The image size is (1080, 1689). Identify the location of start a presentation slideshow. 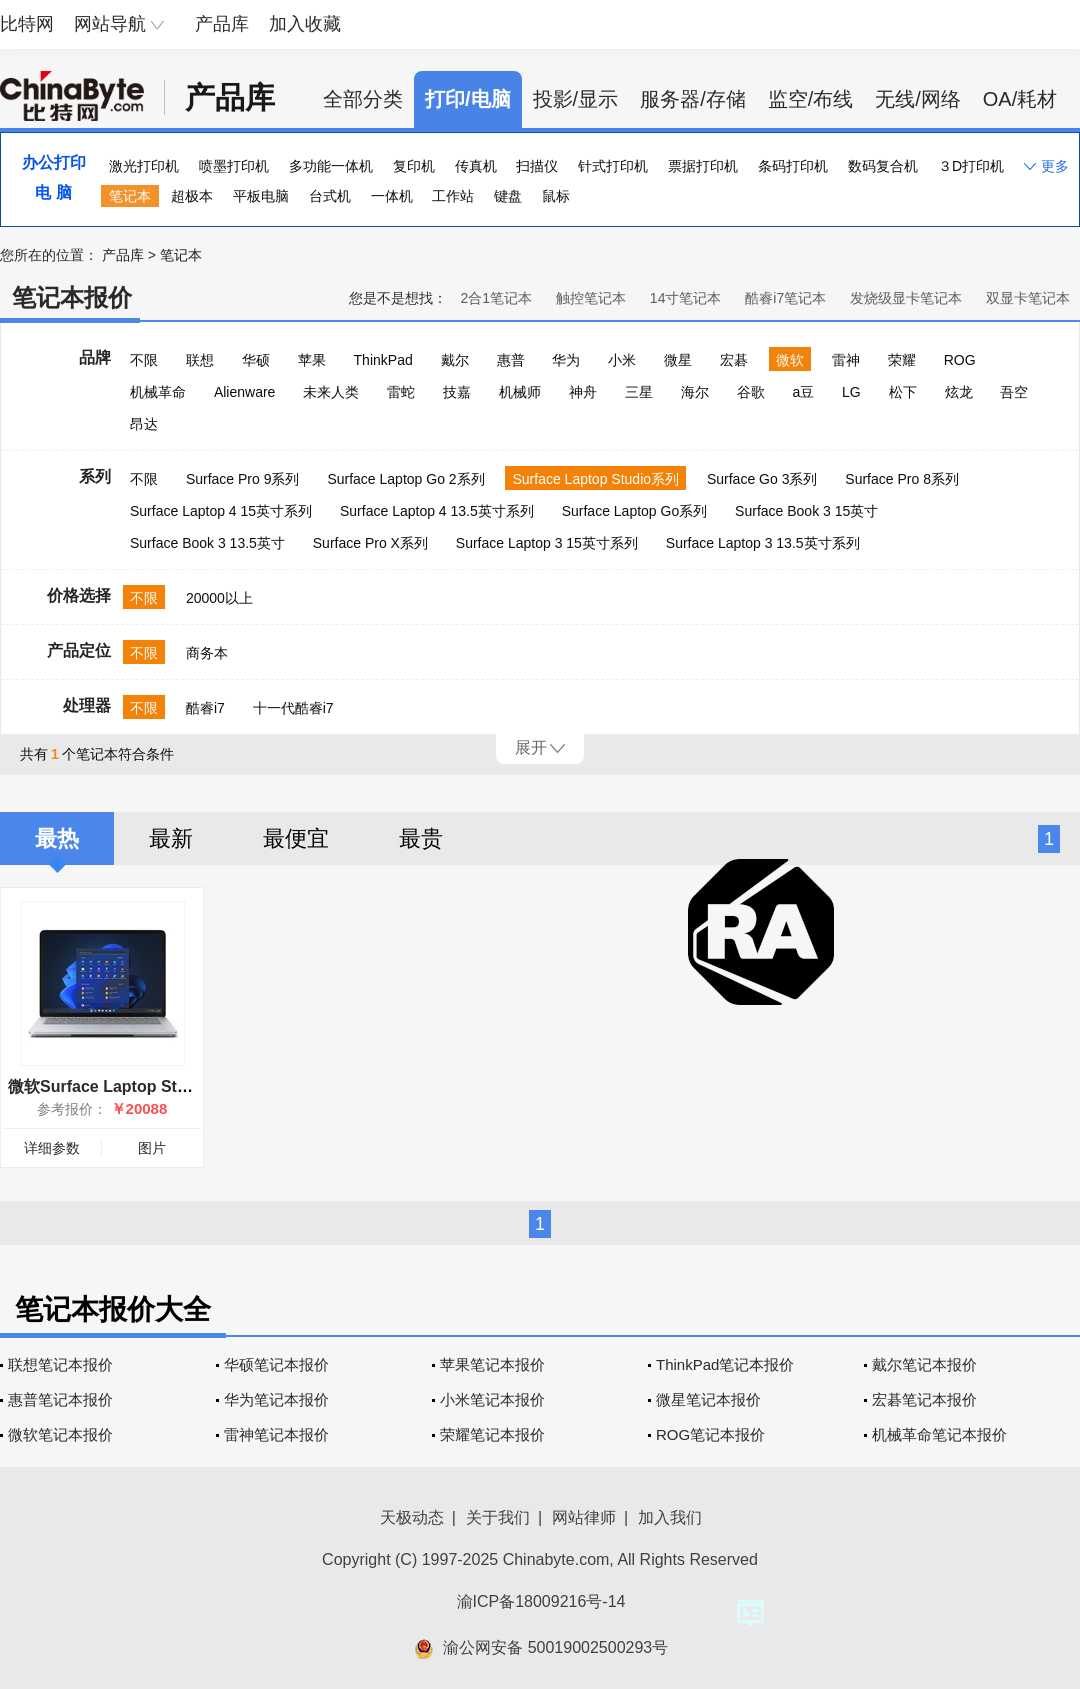
(750, 1611).